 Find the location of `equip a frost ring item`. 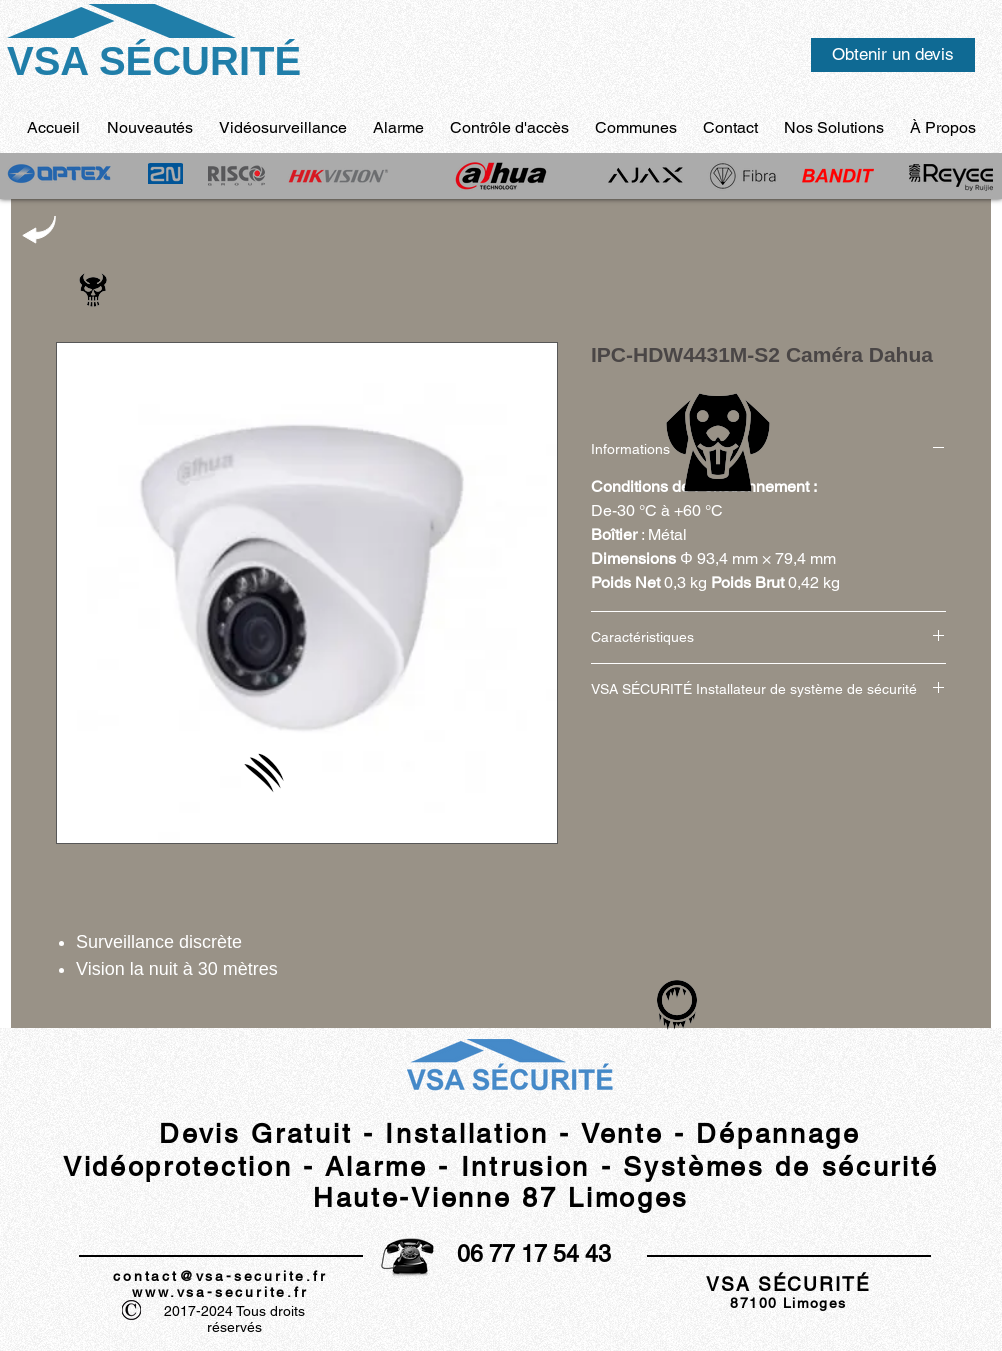

equip a frost ring item is located at coordinates (677, 1005).